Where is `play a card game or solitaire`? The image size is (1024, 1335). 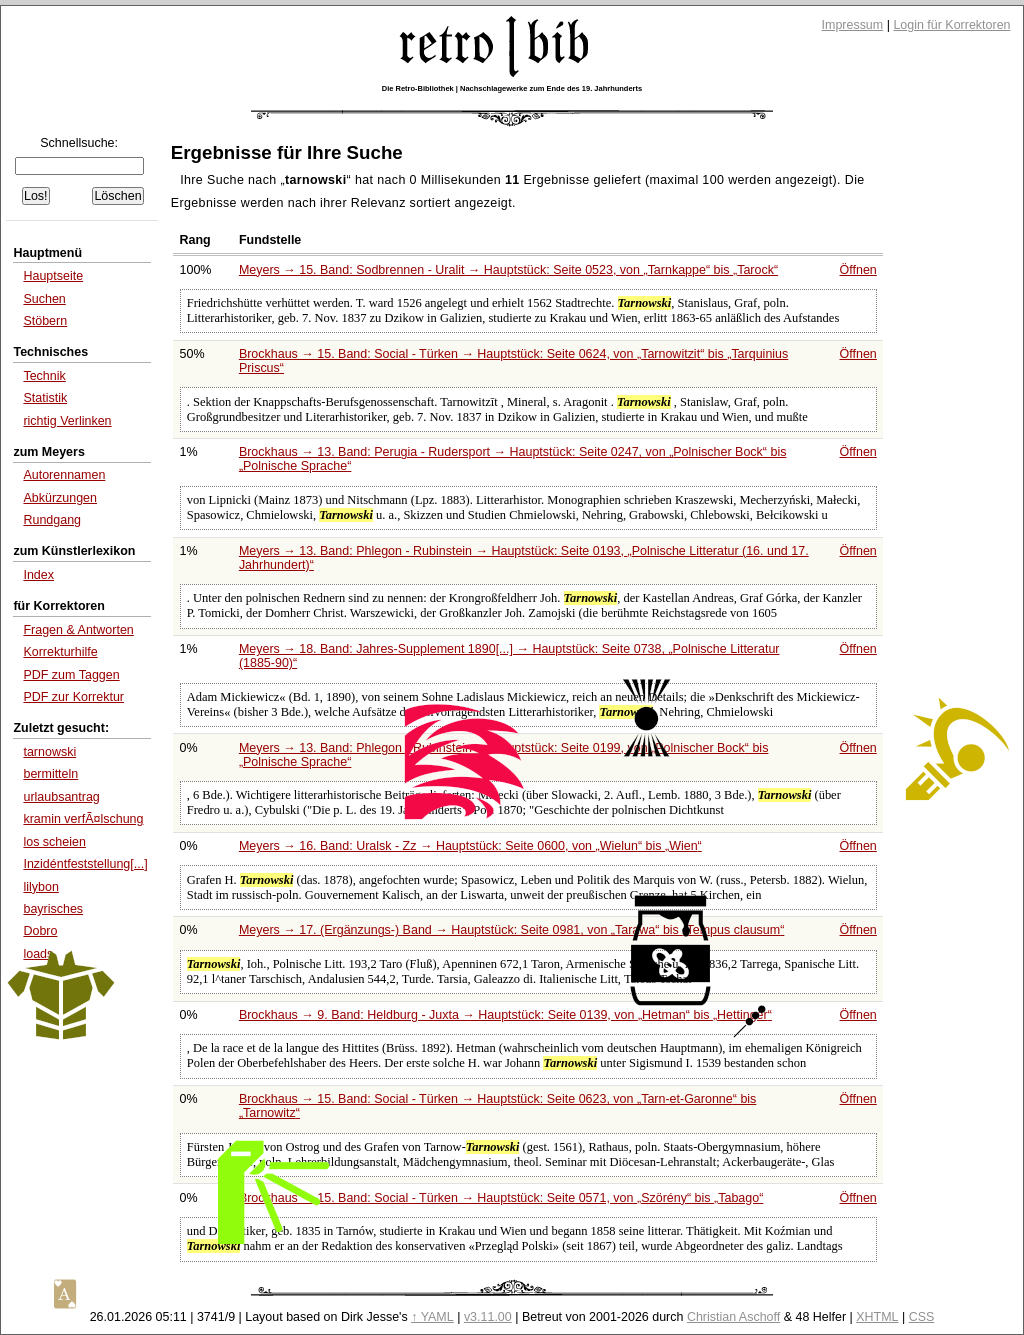 play a card game or solitaire is located at coordinates (65, 1294).